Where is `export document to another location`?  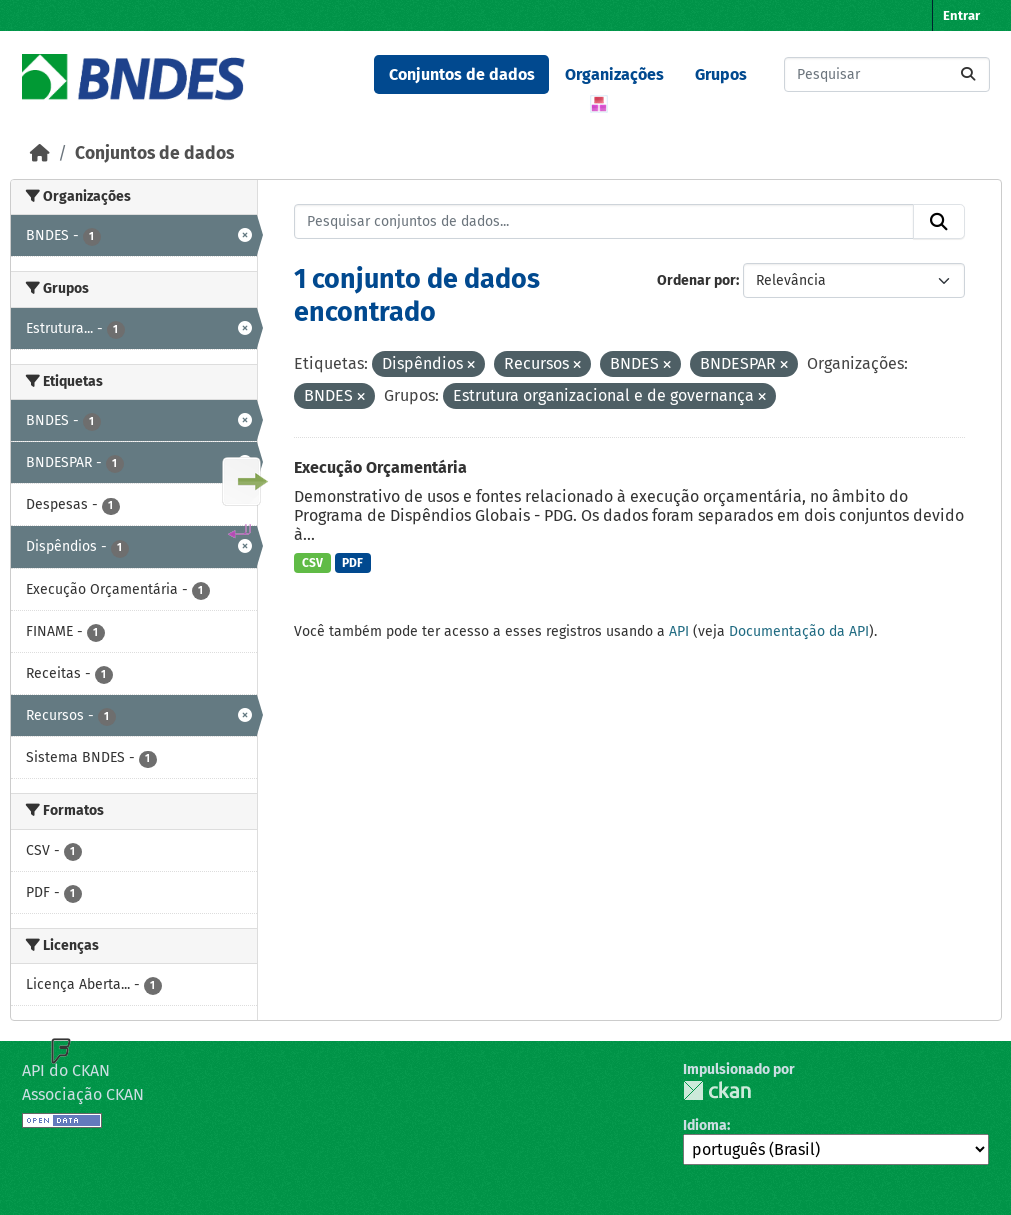
export document to another location is located at coordinates (241, 481).